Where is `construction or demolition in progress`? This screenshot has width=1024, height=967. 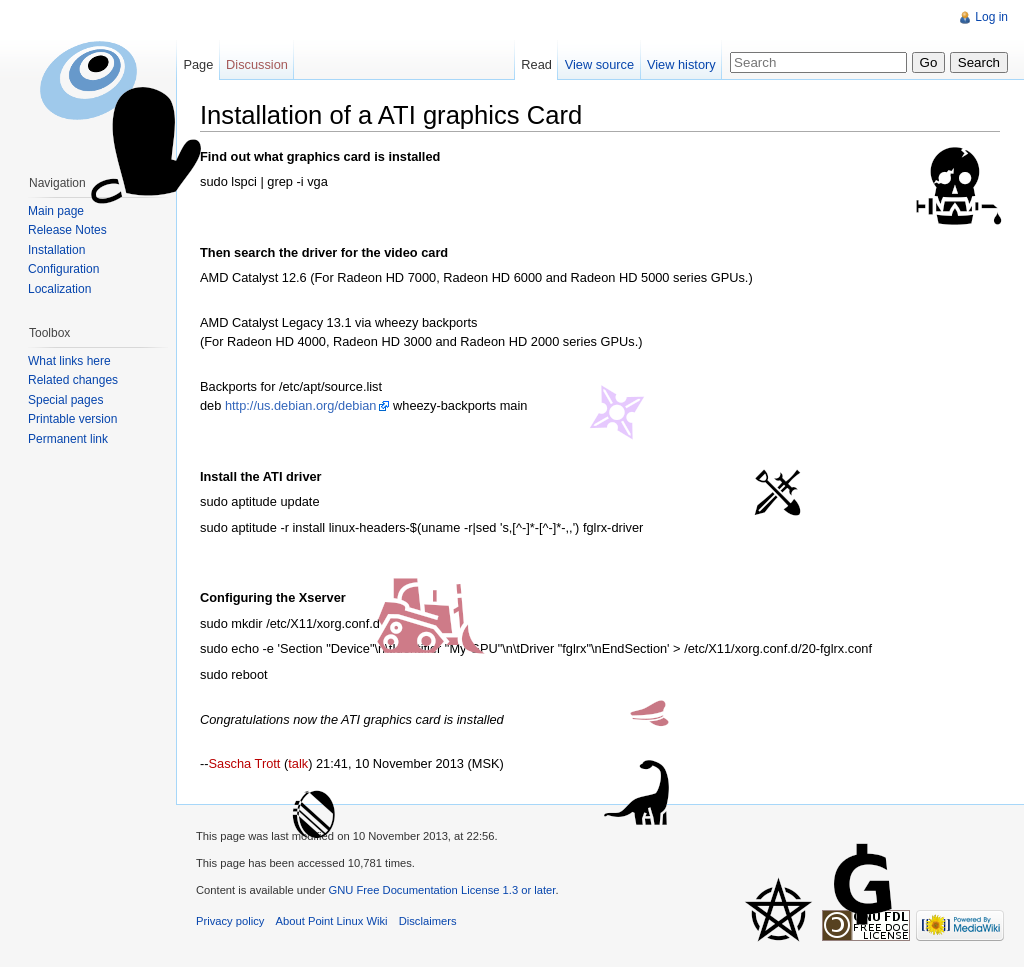 construction or demolition in progress is located at coordinates (431, 616).